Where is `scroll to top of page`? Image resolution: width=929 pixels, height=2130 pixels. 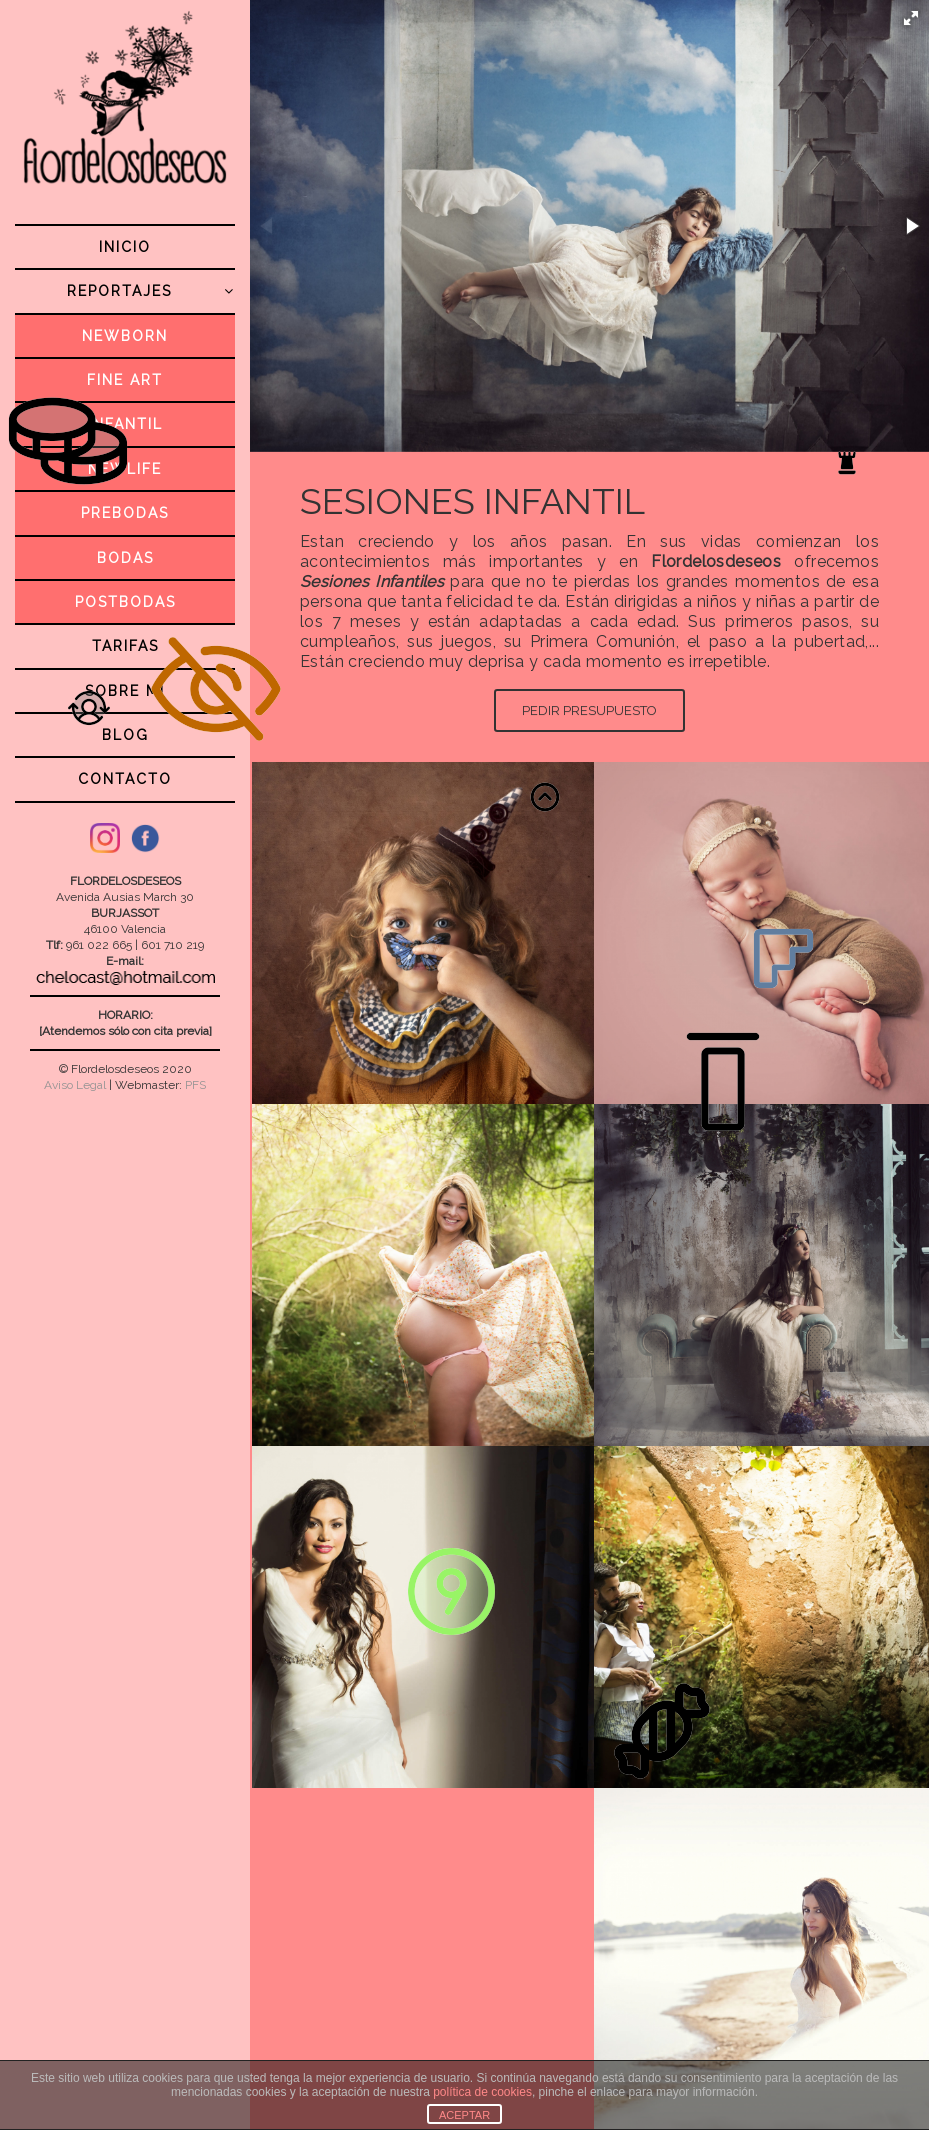
scroll to top of page is located at coordinates (545, 797).